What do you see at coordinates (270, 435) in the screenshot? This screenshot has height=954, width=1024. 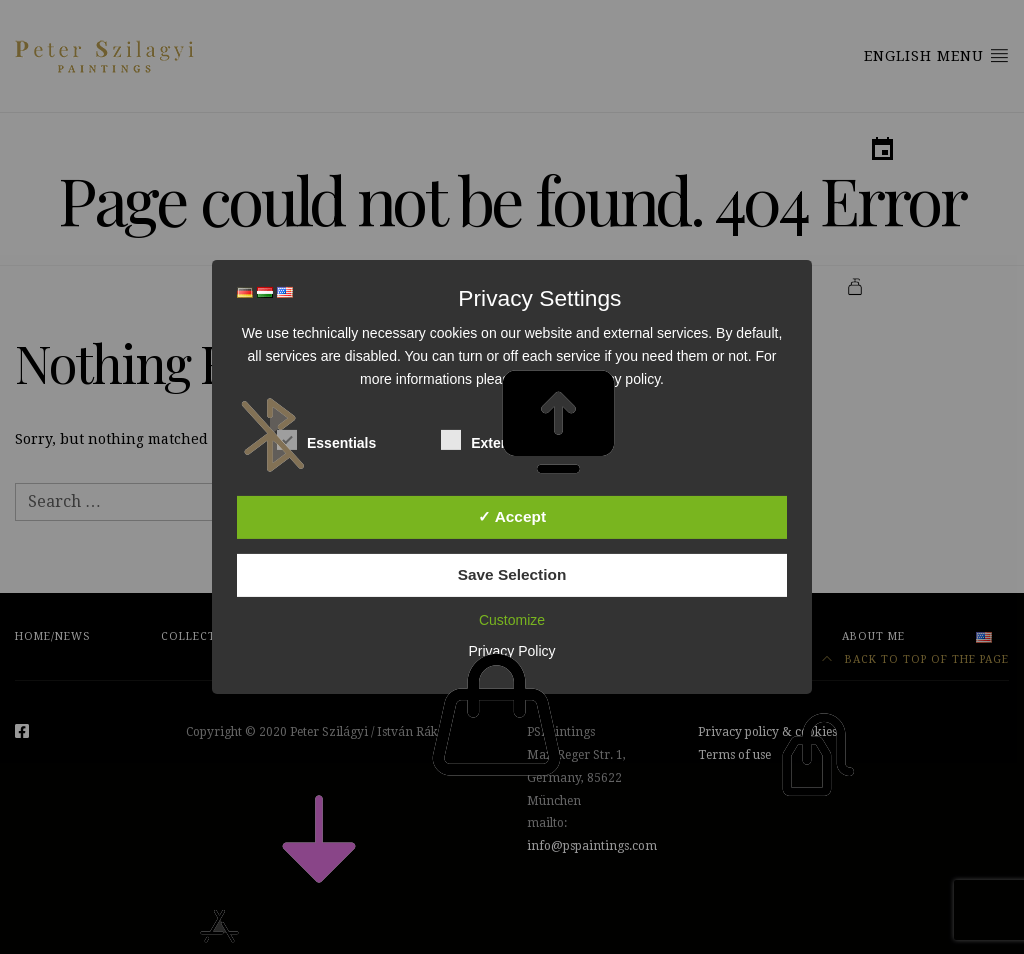 I see `bluetooth is disabled or turned off` at bounding box center [270, 435].